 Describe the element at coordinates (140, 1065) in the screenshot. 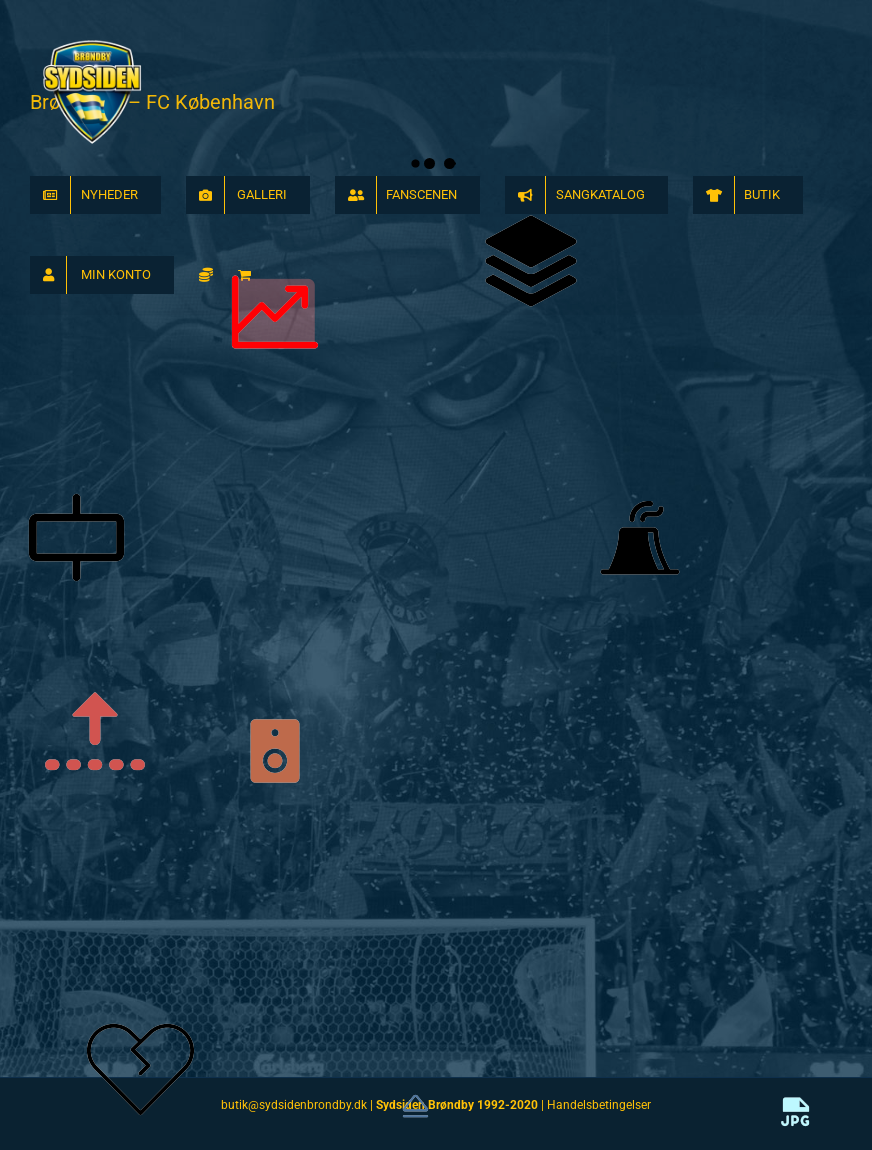

I see `unlike or remove from favorites` at that location.